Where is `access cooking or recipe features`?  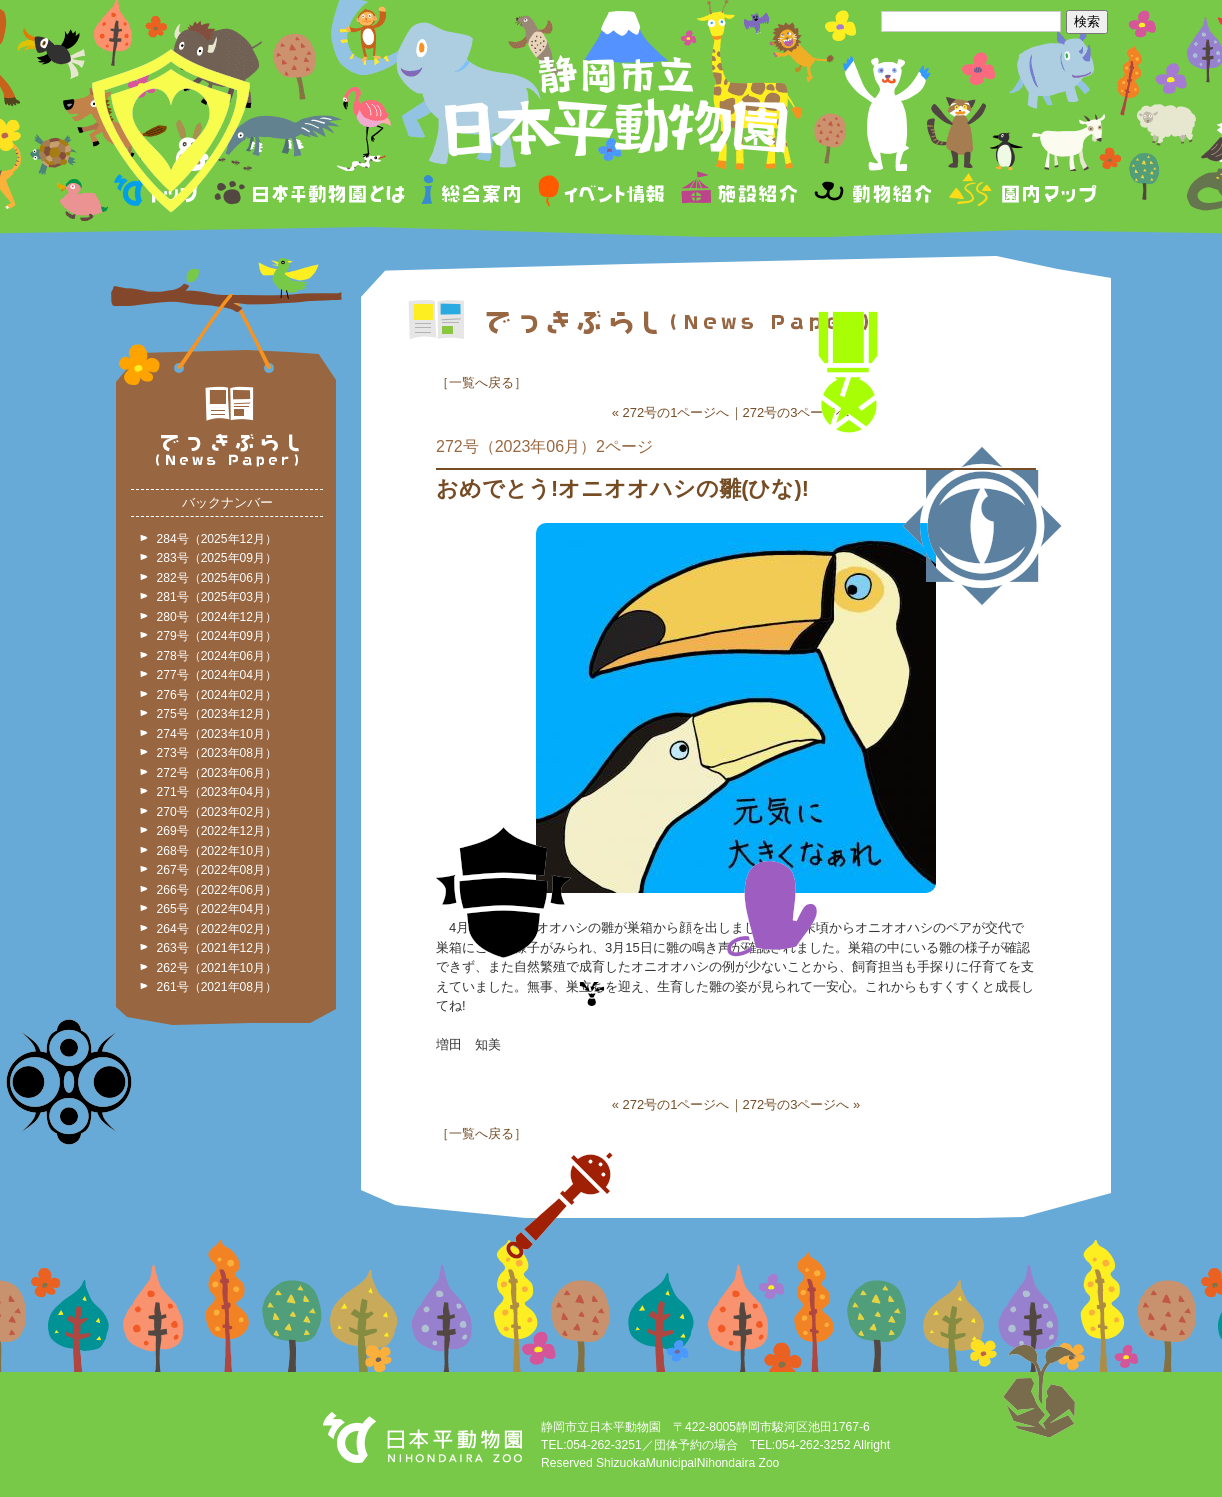 access cooking or recipe features is located at coordinates (774, 908).